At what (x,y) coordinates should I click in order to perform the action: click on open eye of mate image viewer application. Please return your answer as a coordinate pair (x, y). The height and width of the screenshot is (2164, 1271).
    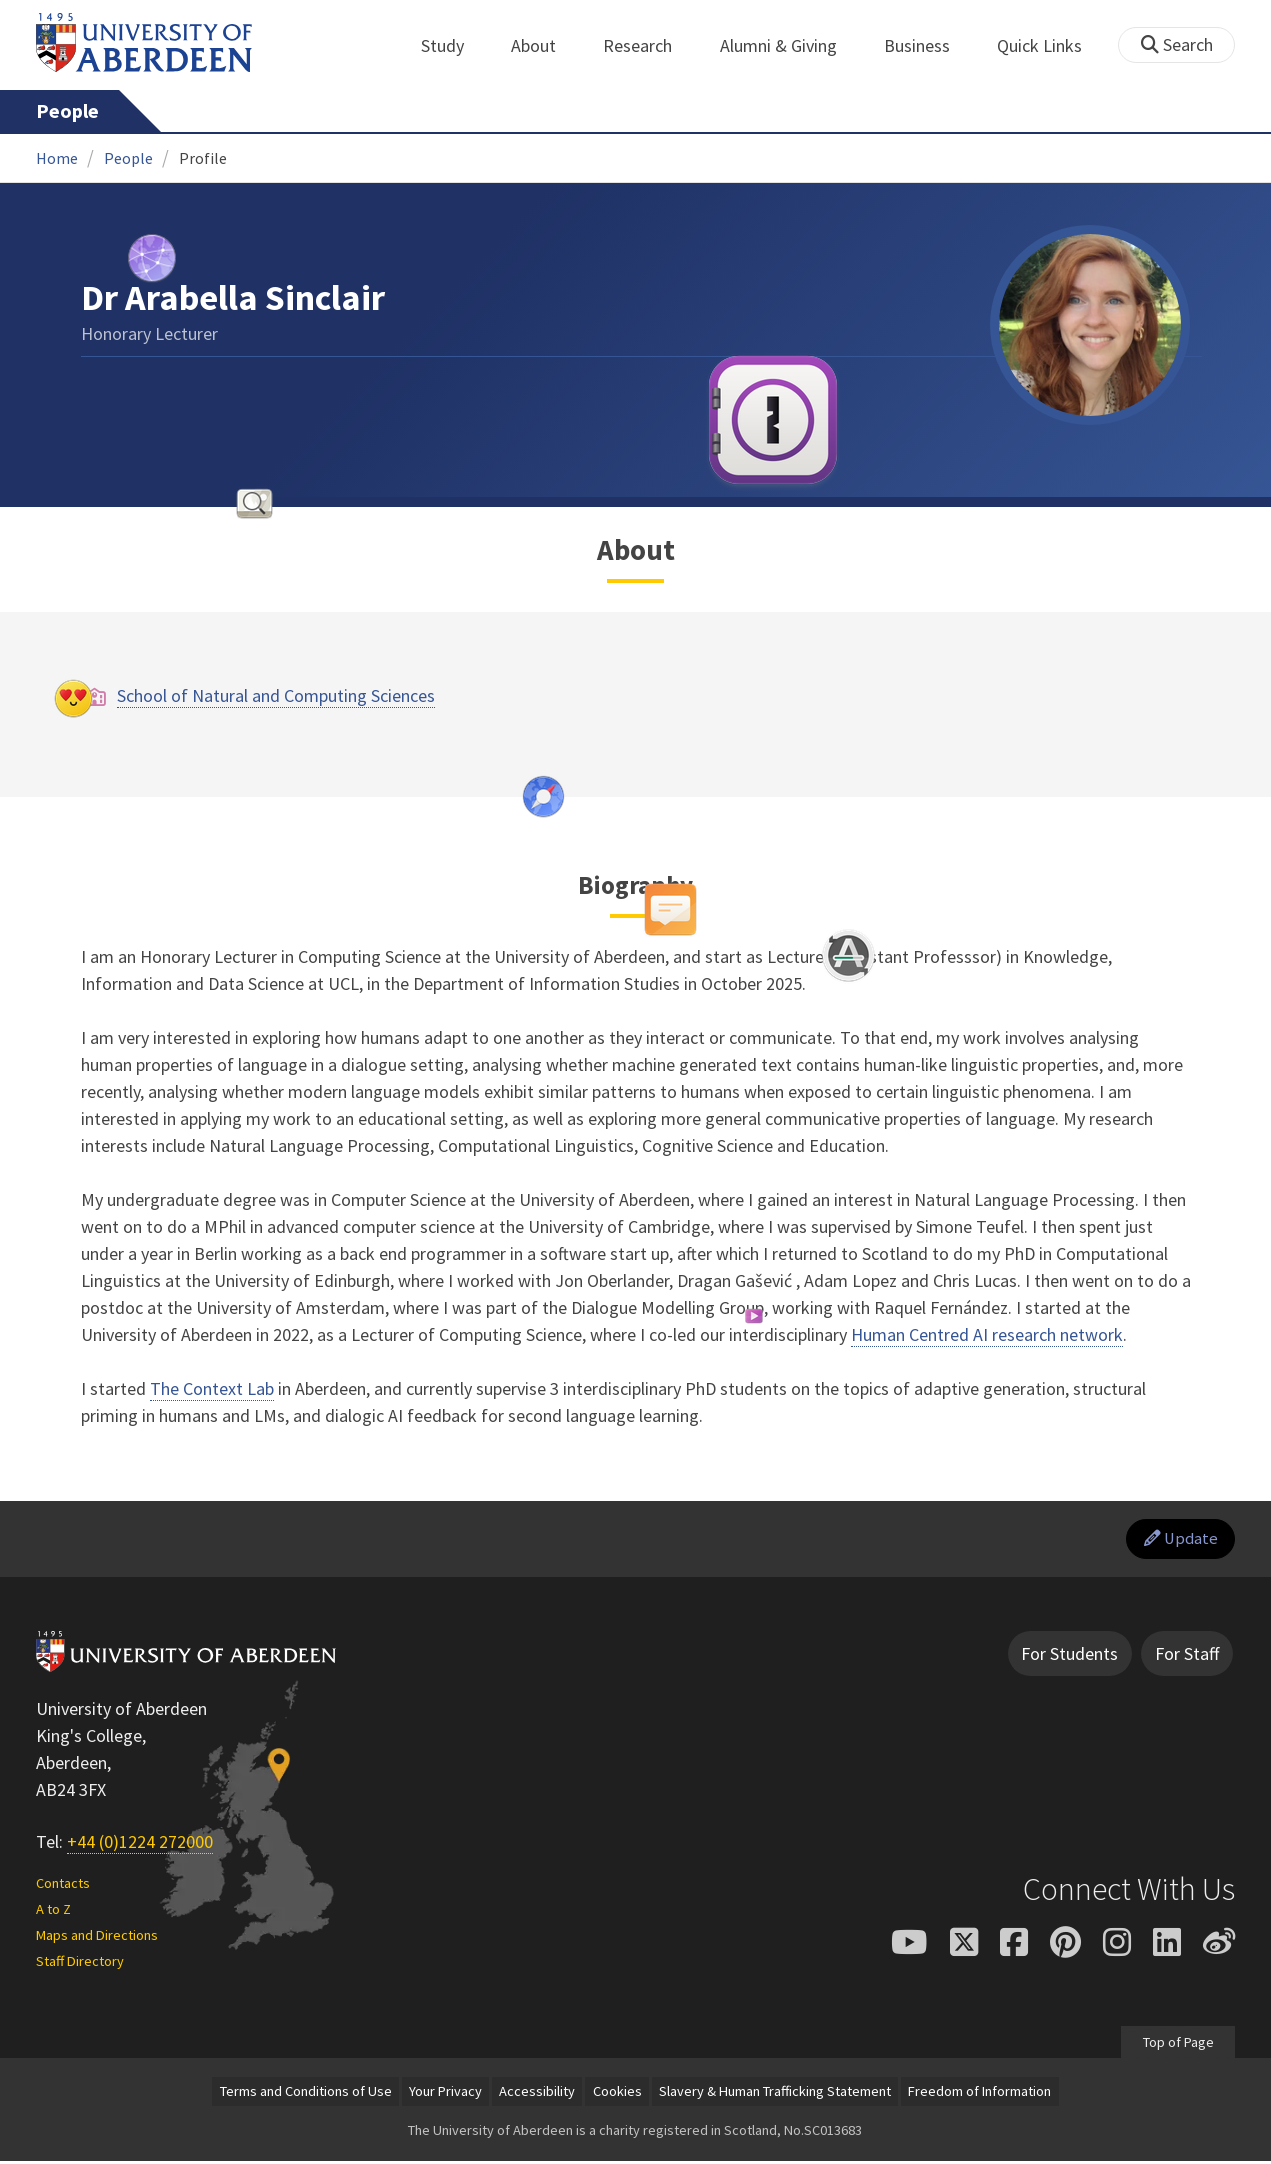
    Looking at the image, I should click on (254, 503).